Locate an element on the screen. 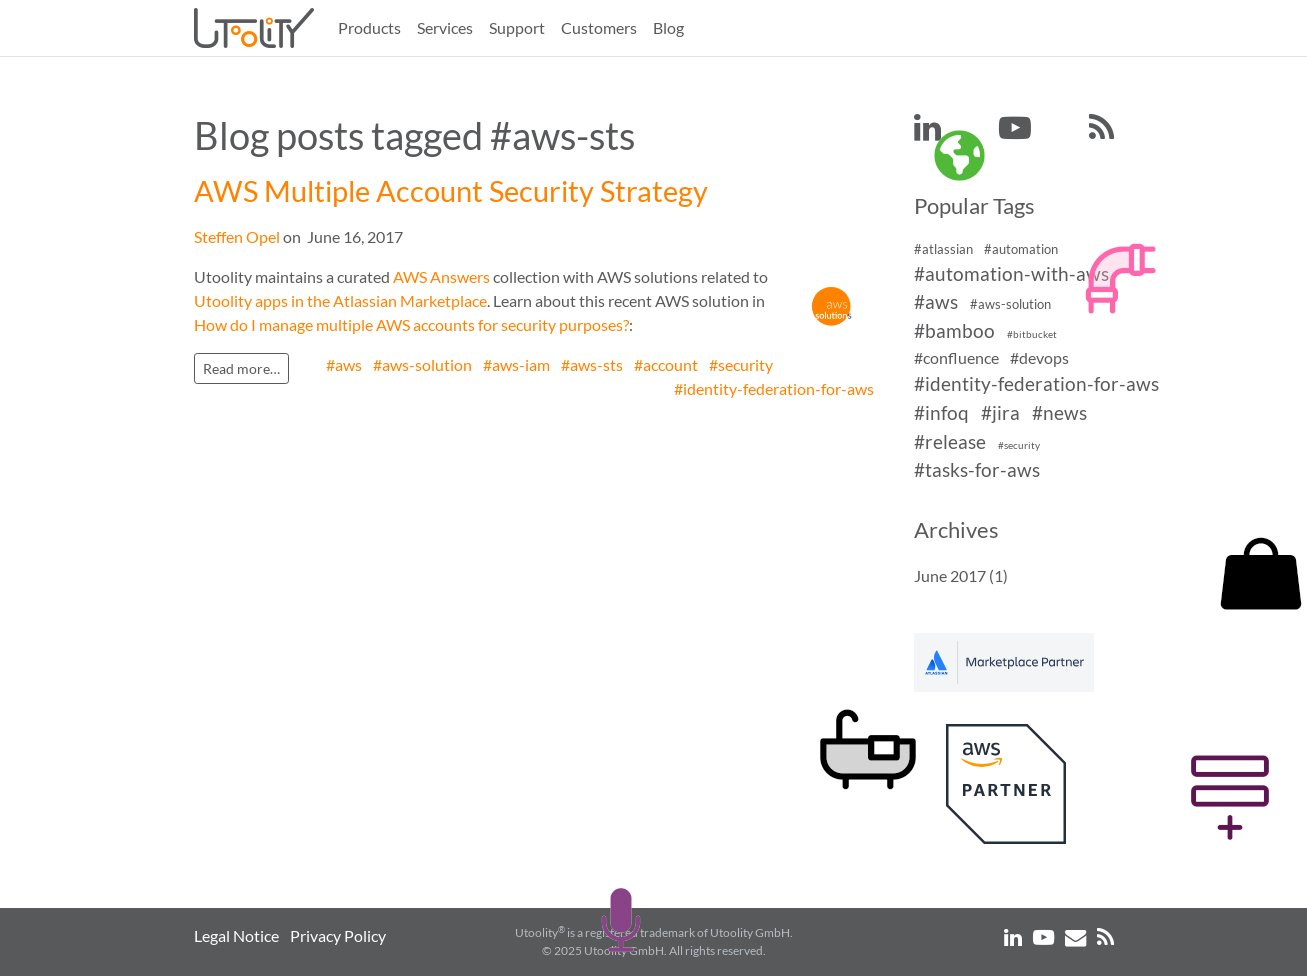 This screenshot has width=1307, height=976. view your shopping bag is located at coordinates (1261, 578).